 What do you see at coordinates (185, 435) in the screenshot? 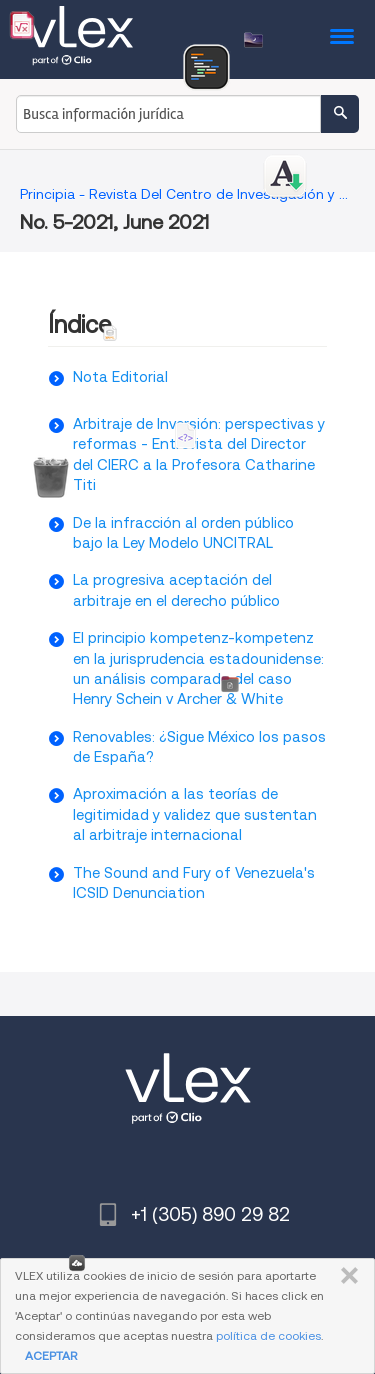
I see `a php source code file` at bounding box center [185, 435].